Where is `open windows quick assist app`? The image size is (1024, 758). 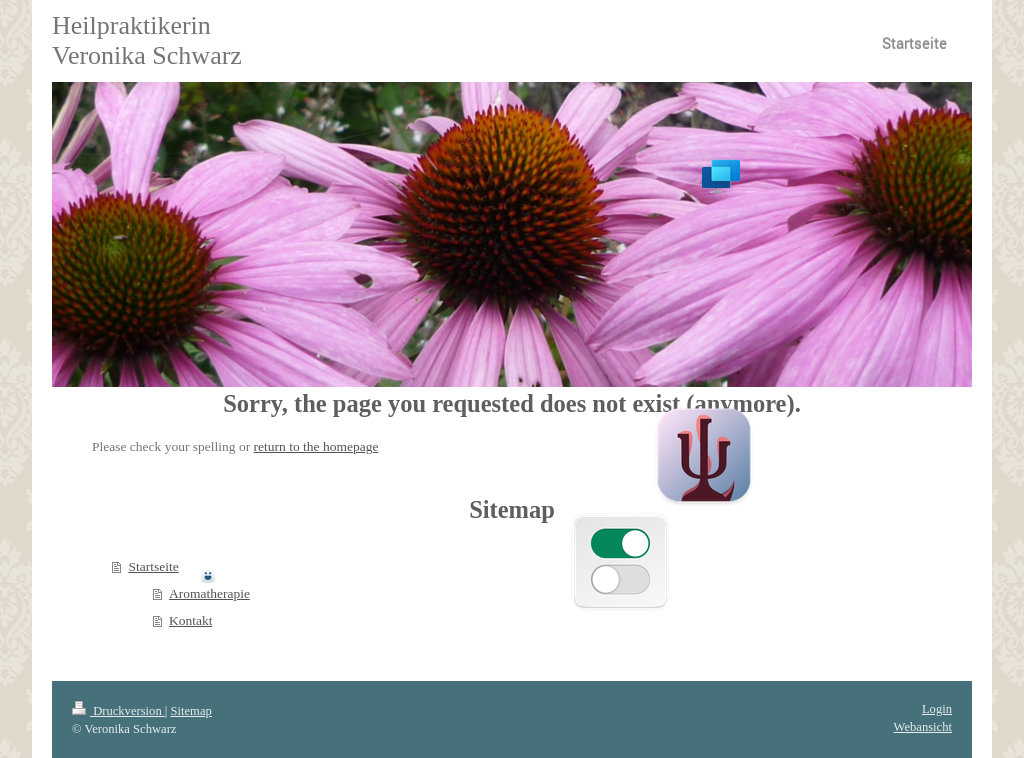
open windows quick assist app is located at coordinates (721, 174).